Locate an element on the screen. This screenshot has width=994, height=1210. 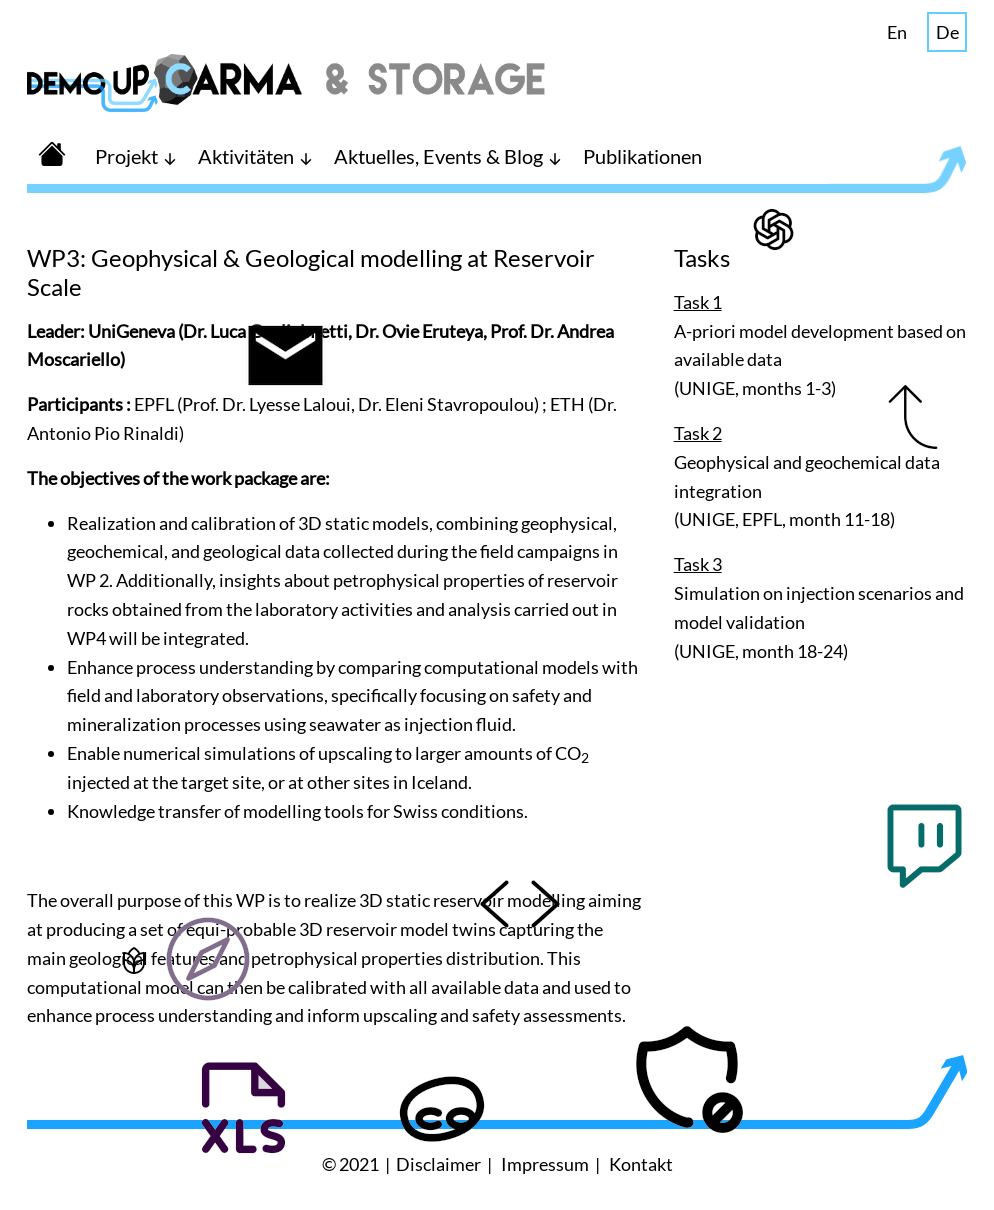
open or view an excel spreadsheet file is located at coordinates (243, 1111).